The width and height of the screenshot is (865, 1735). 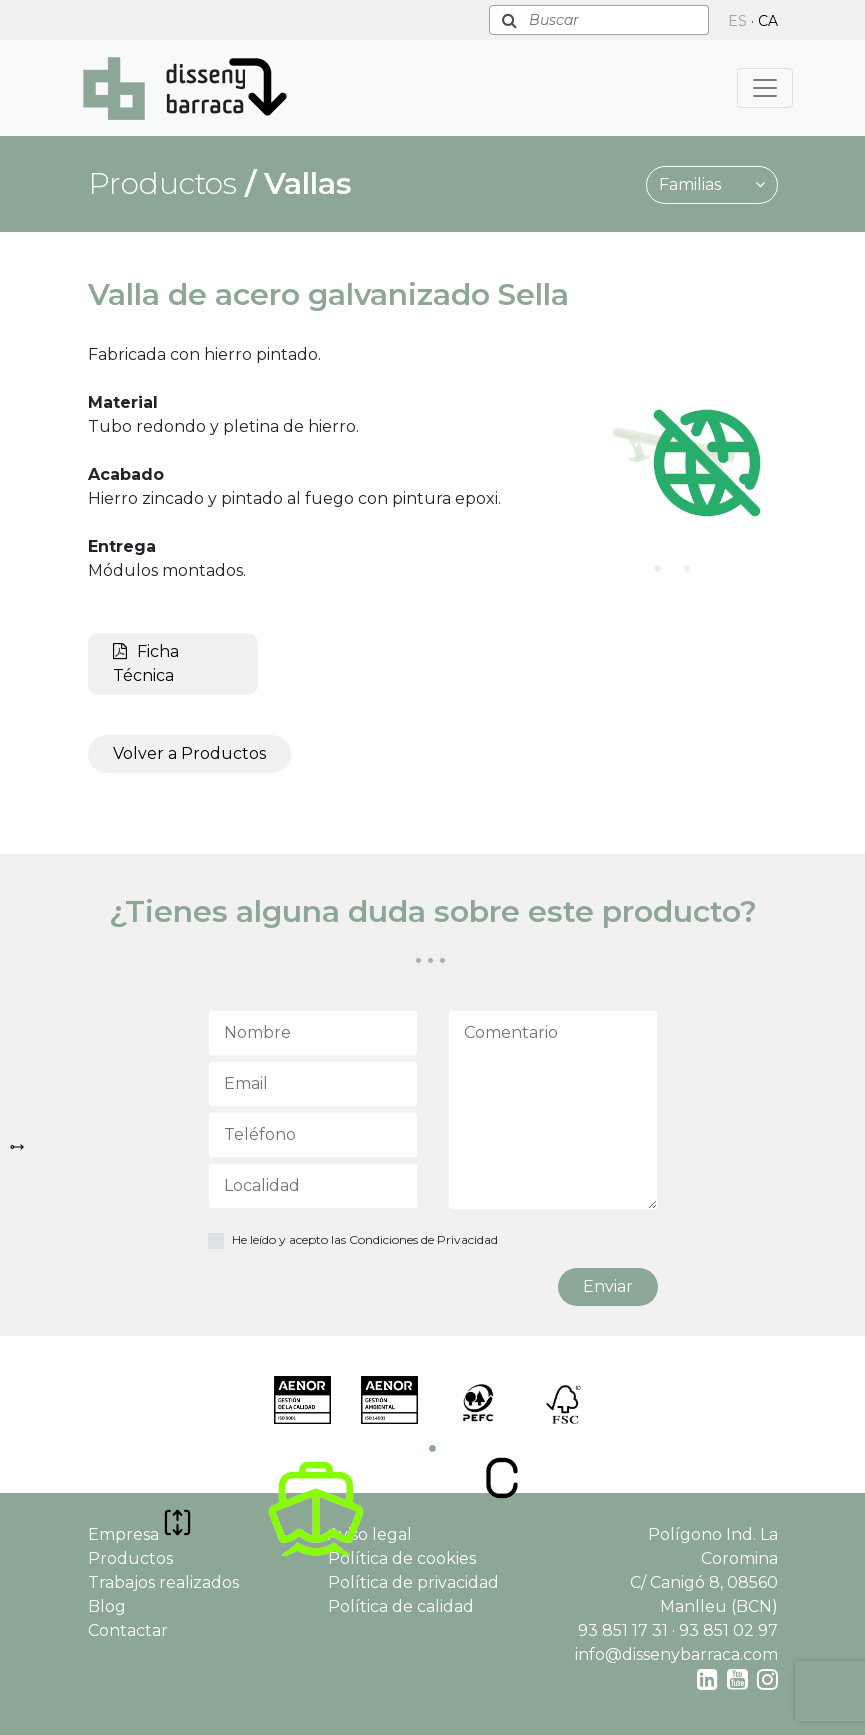 I want to click on move content to the right and down, so click(x=256, y=85).